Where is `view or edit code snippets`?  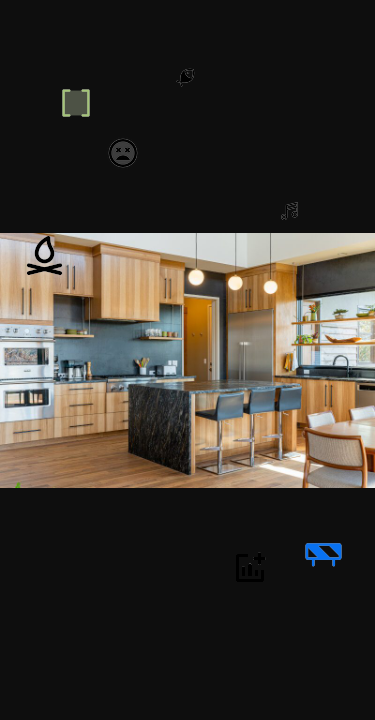 view or edit code snippets is located at coordinates (76, 103).